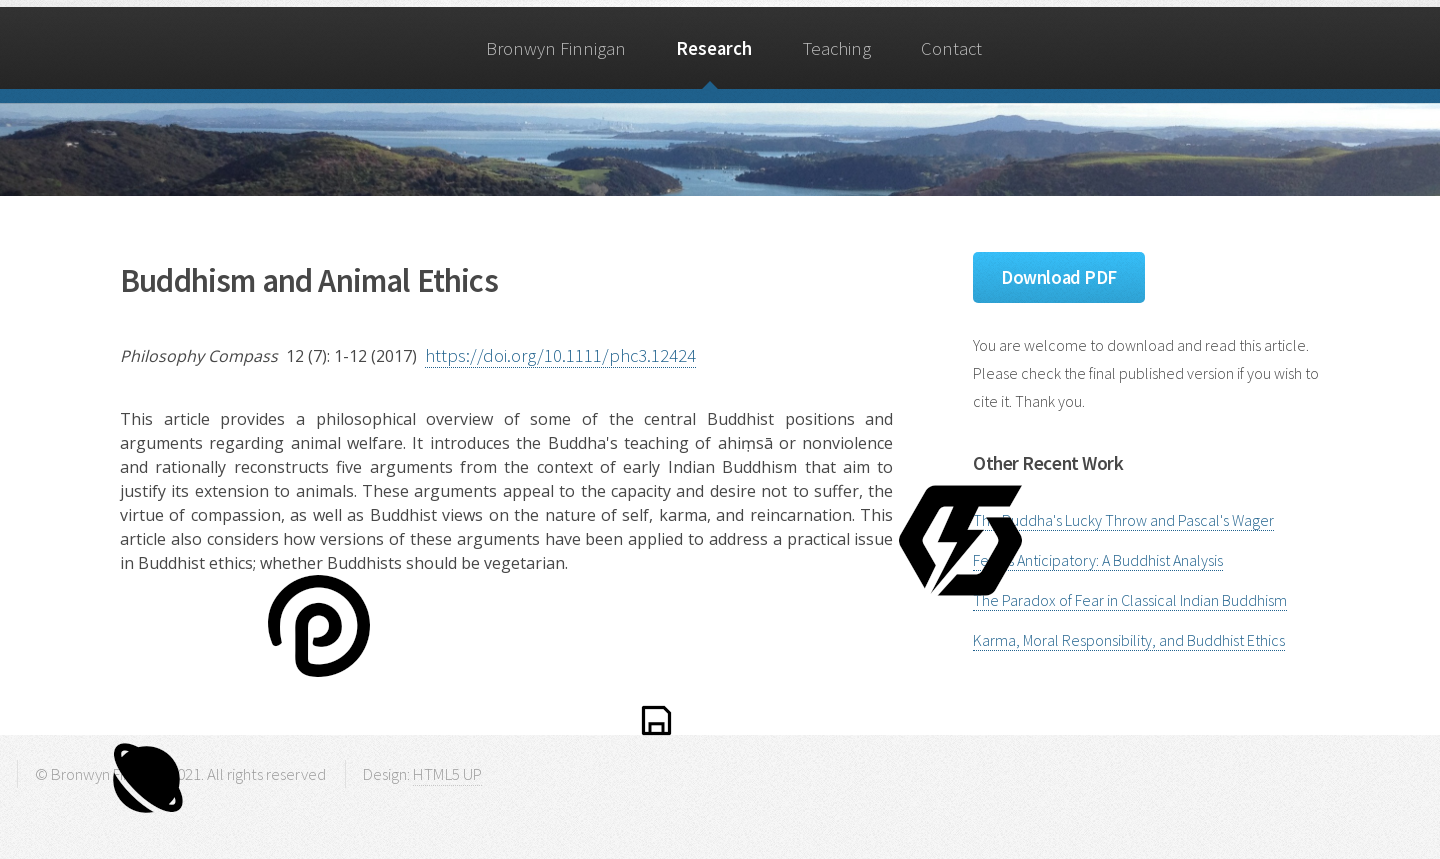 This screenshot has height=859, width=1440. What do you see at coordinates (960, 540) in the screenshot?
I see `visit the thunderstore mod repository` at bounding box center [960, 540].